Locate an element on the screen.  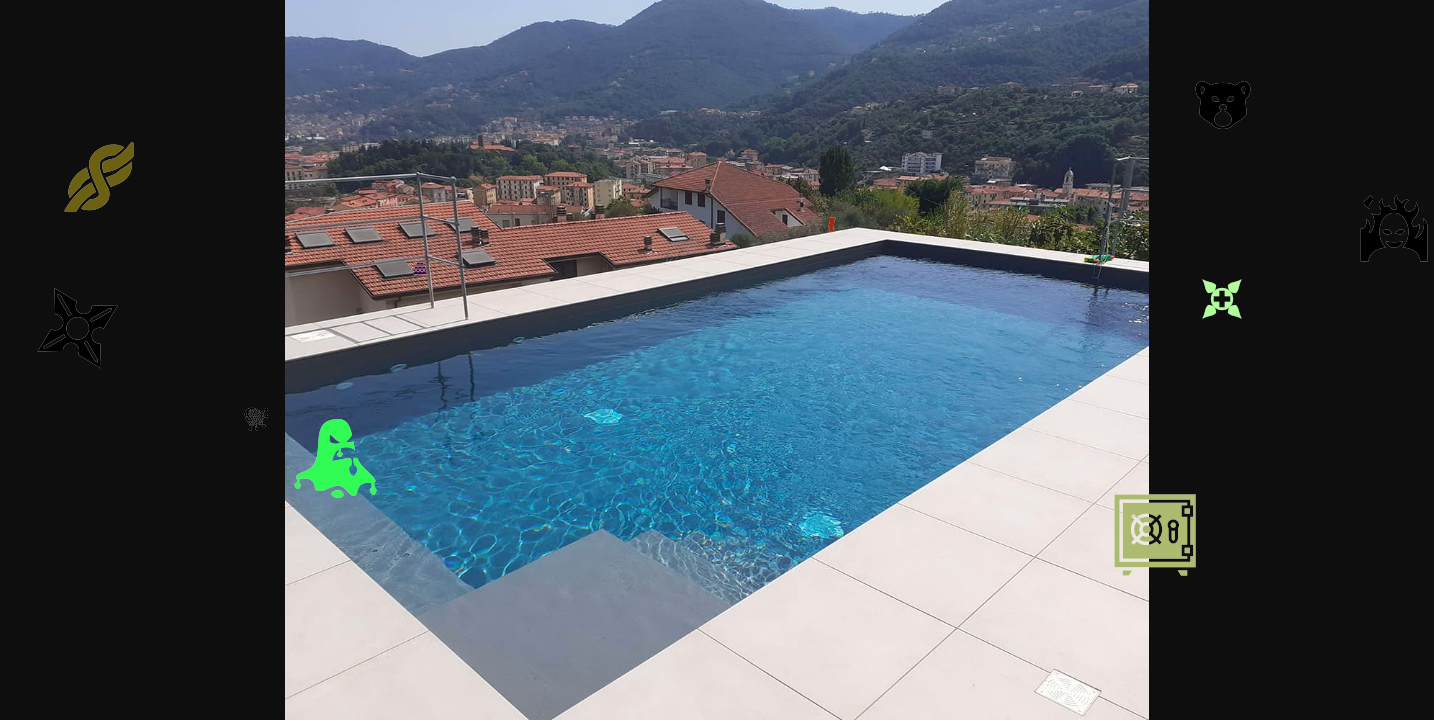
fishing net tool or equipment in a game is located at coordinates (256, 419).